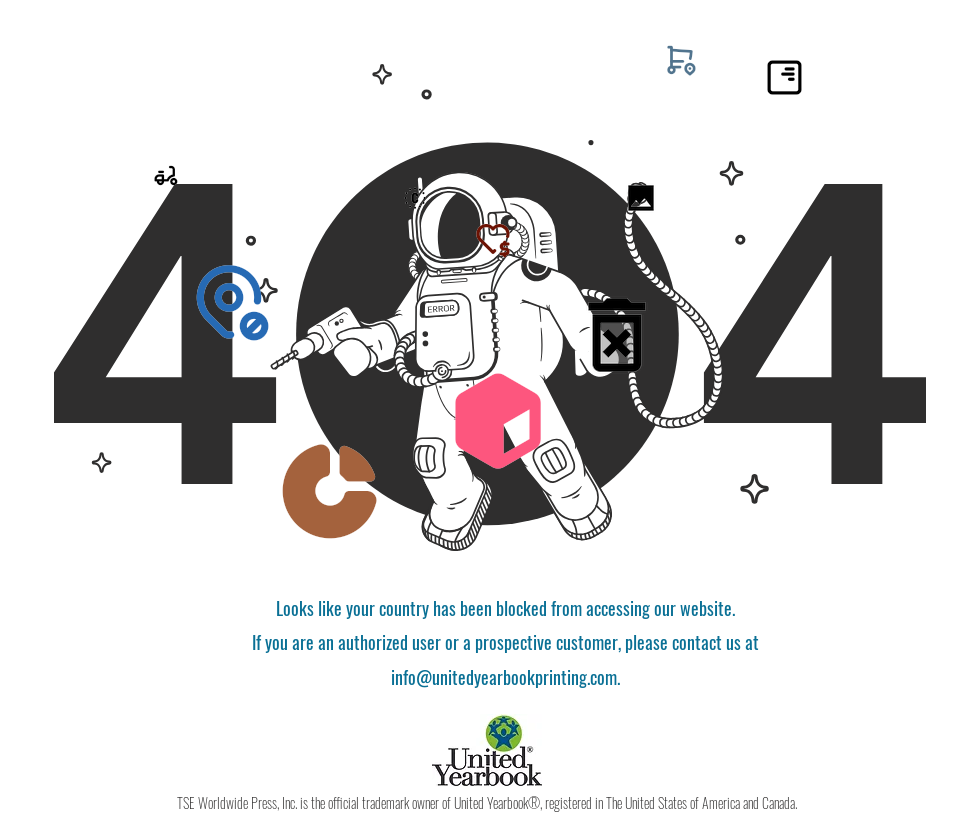 This screenshot has width=980, height=819. Describe the element at coordinates (415, 198) in the screenshot. I see `indicates copyright or creative commons status` at that location.